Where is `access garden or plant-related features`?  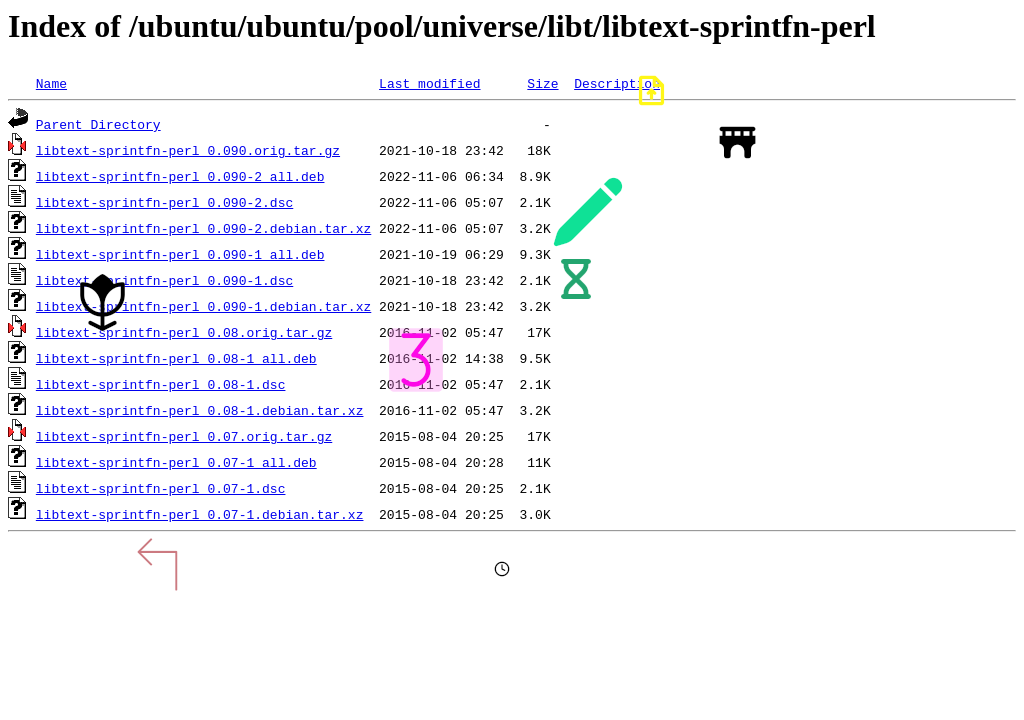 access garden or plant-related features is located at coordinates (102, 302).